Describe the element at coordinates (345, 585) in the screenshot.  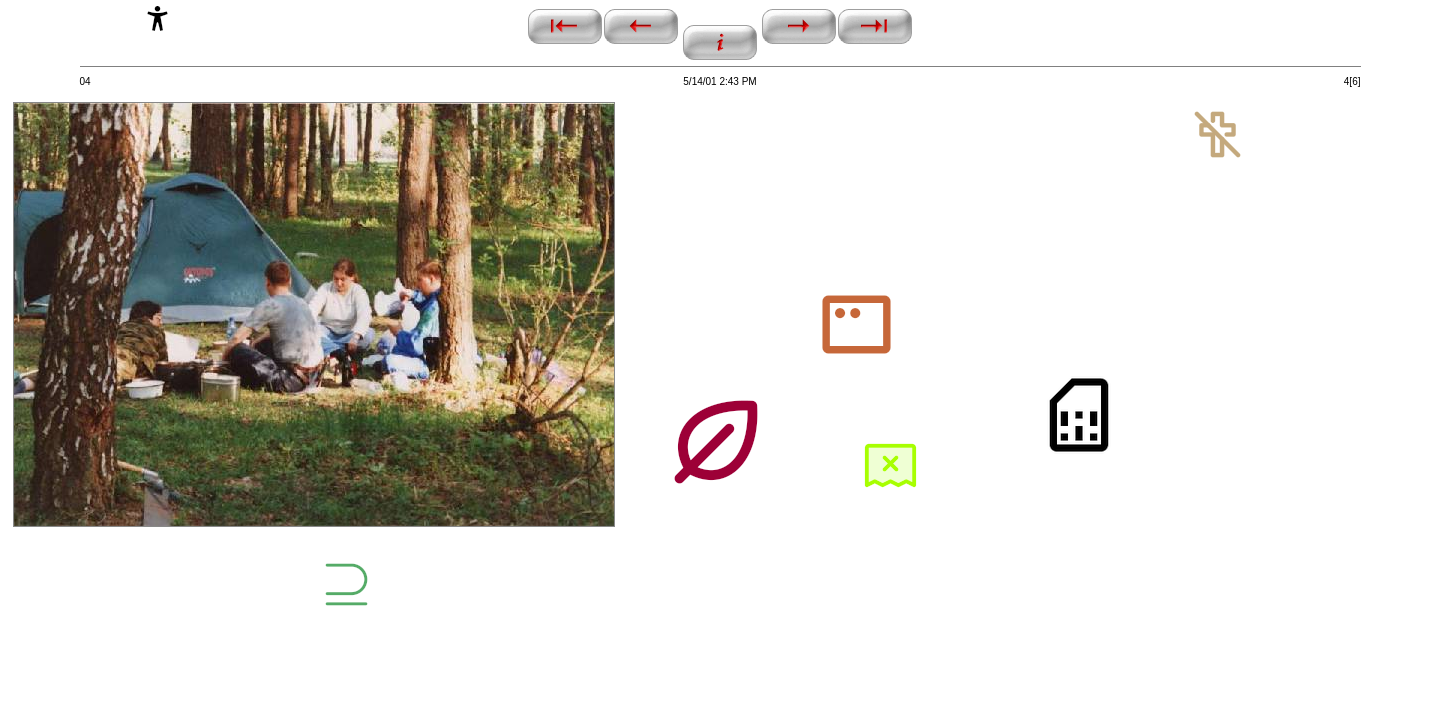
I see `indicates a superset mathematical relationship` at that location.